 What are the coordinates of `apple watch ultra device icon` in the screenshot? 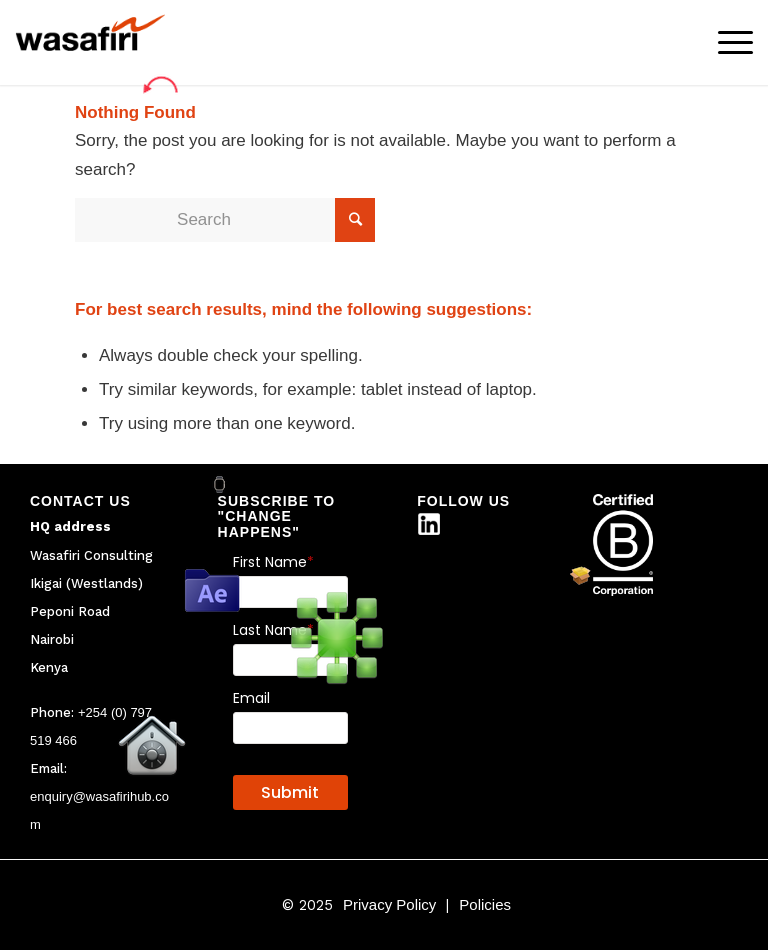 It's located at (219, 484).